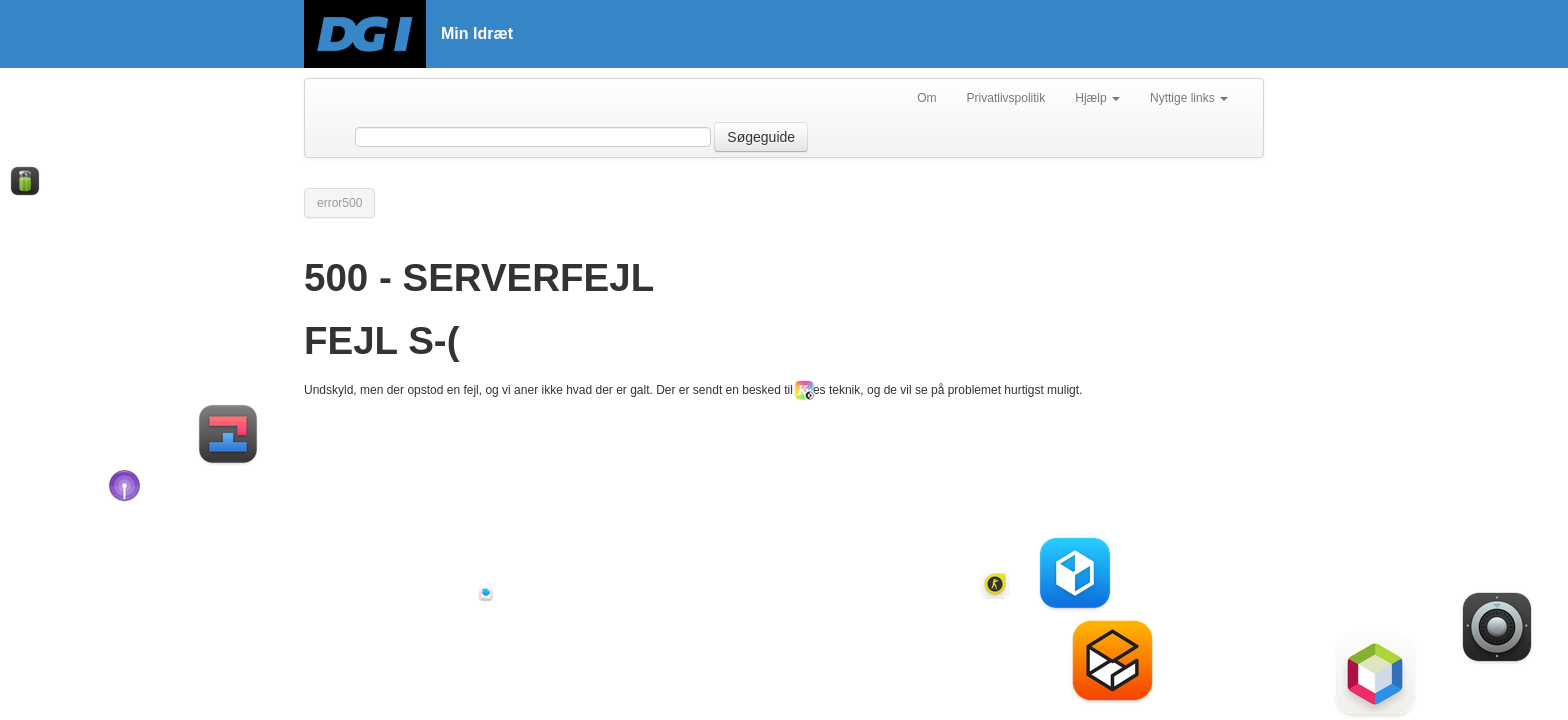  What do you see at coordinates (25, 181) in the screenshot?
I see `open power management settings` at bounding box center [25, 181].